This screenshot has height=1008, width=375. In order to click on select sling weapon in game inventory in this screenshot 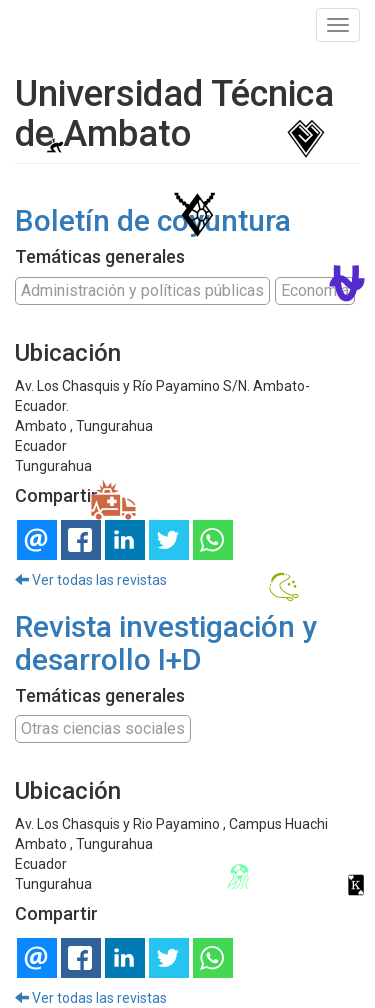, I will do `click(284, 587)`.